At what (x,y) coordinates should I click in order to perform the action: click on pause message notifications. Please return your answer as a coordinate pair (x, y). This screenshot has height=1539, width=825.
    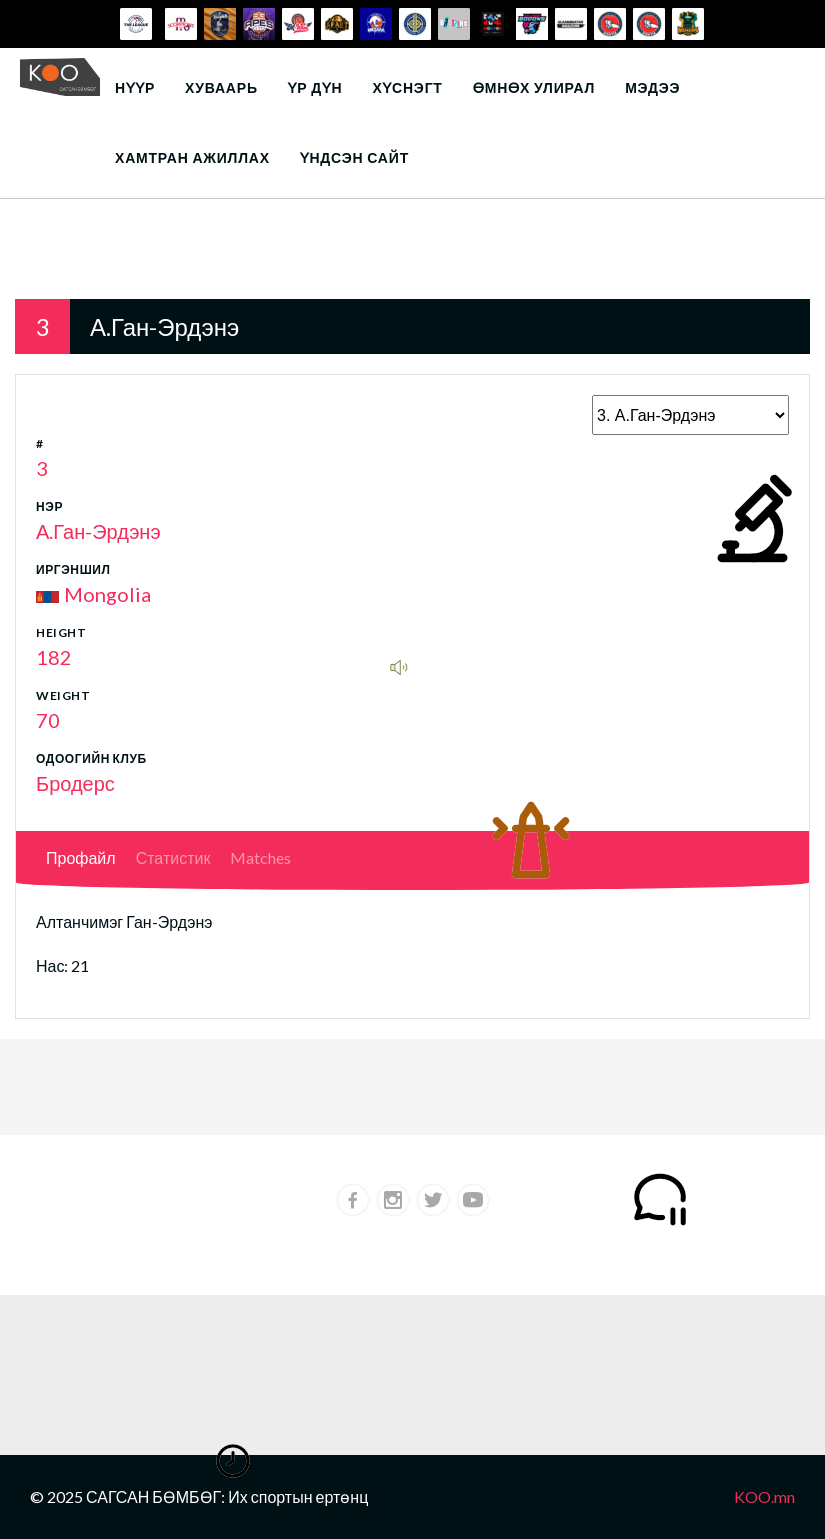
    Looking at the image, I should click on (660, 1197).